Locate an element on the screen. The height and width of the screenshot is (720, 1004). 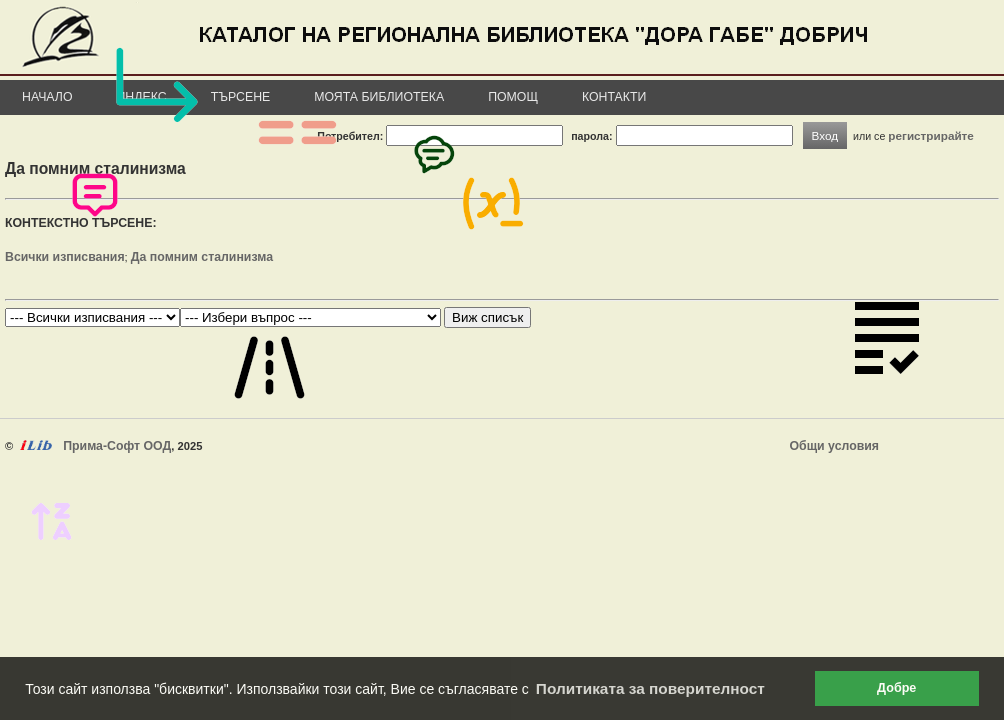
view directions or navigation is located at coordinates (269, 367).